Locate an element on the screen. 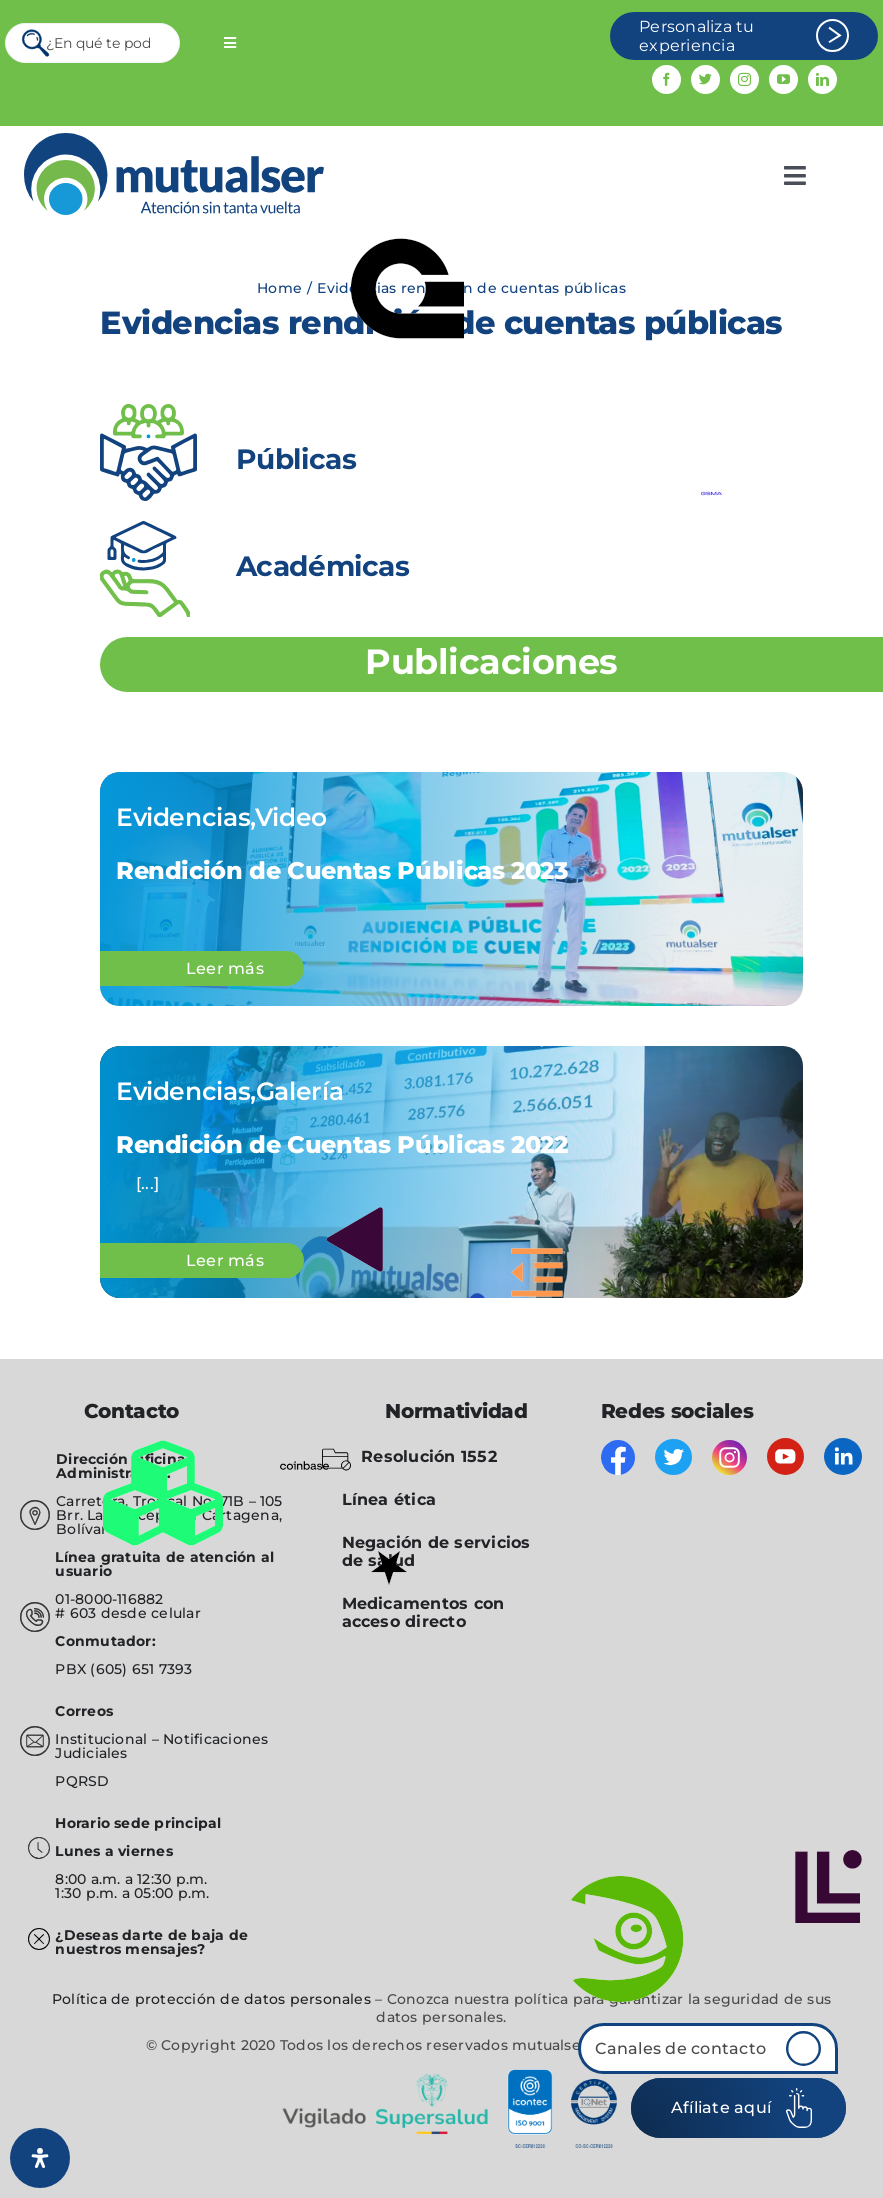 The image size is (883, 2198). open the Nebula streaming app is located at coordinates (389, 1568).